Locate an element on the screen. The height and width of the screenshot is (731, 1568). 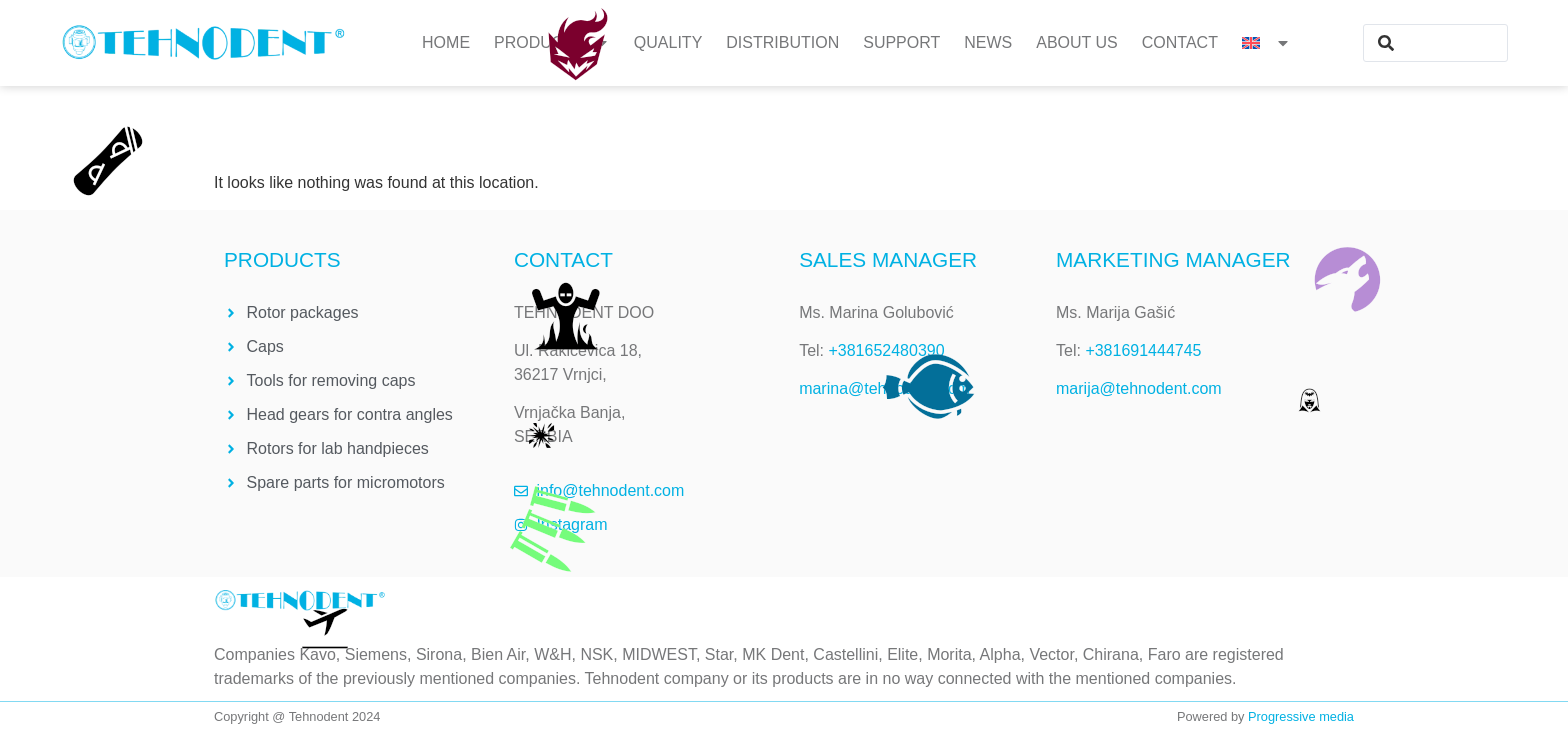
access snowboarding or winter sports content is located at coordinates (108, 161).